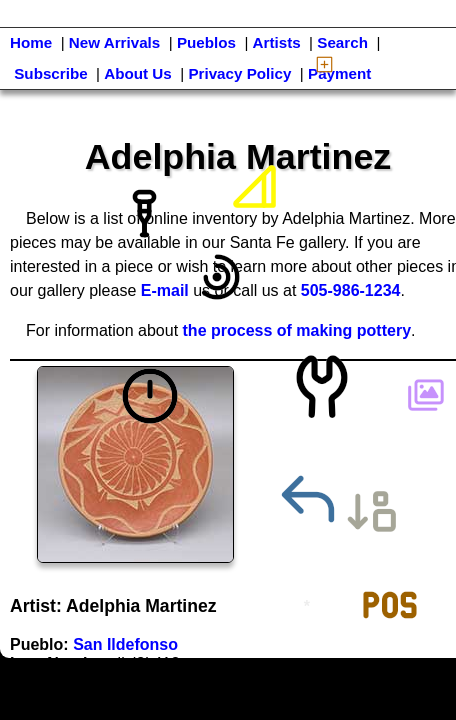  What do you see at coordinates (322, 386) in the screenshot?
I see `access settings or configuration options` at bounding box center [322, 386].